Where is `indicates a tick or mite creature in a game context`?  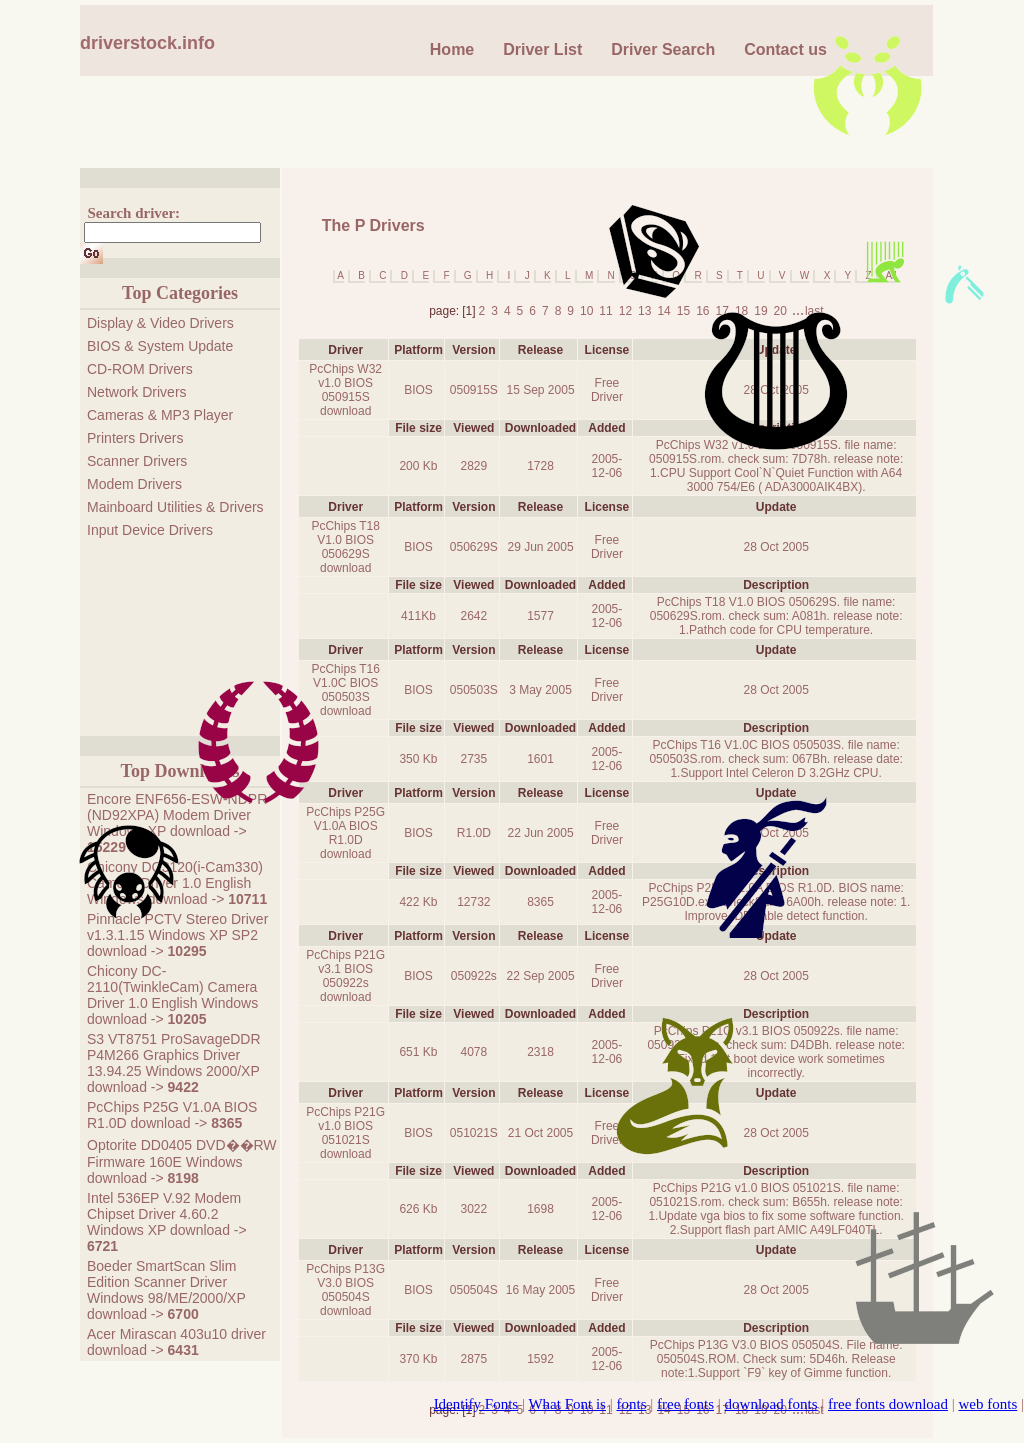 indicates a tick or mite creature in a game context is located at coordinates (127, 872).